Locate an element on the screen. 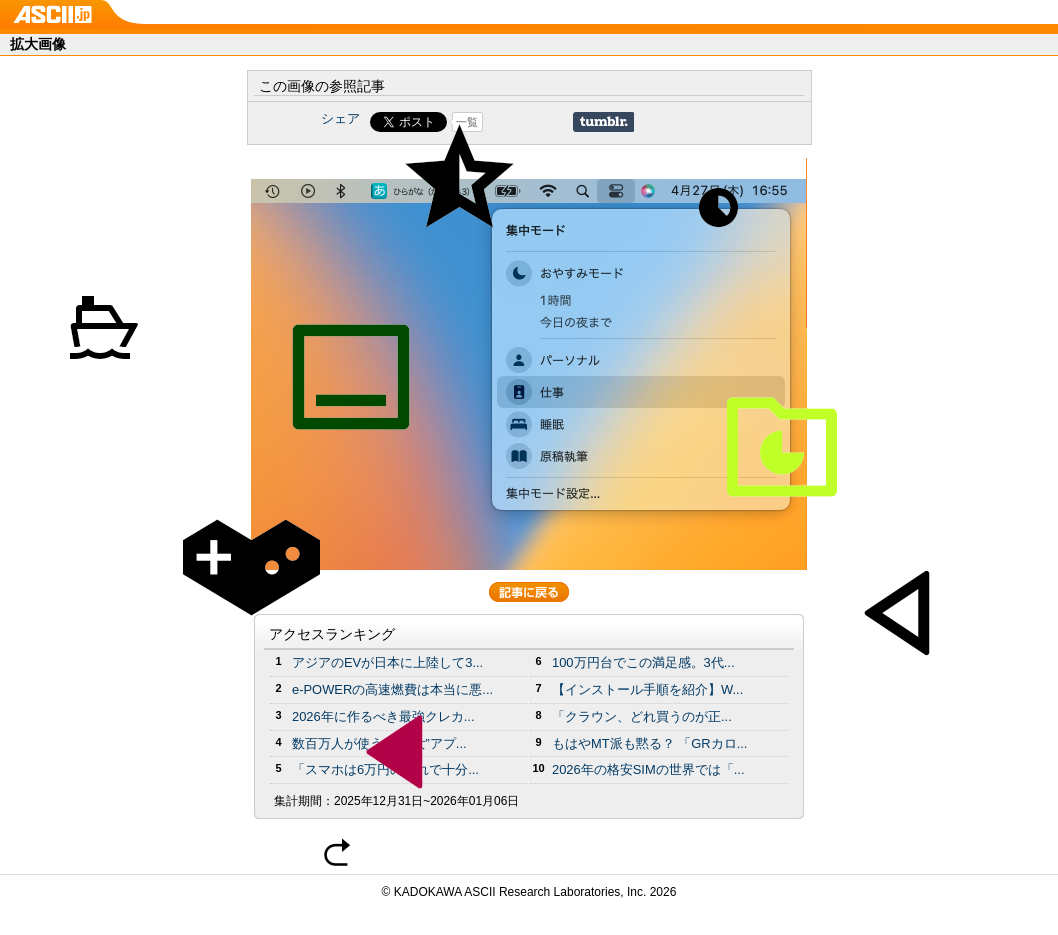 The height and width of the screenshot is (935, 1058). switch to bottom panel layout is located at coordinates (351, 377).